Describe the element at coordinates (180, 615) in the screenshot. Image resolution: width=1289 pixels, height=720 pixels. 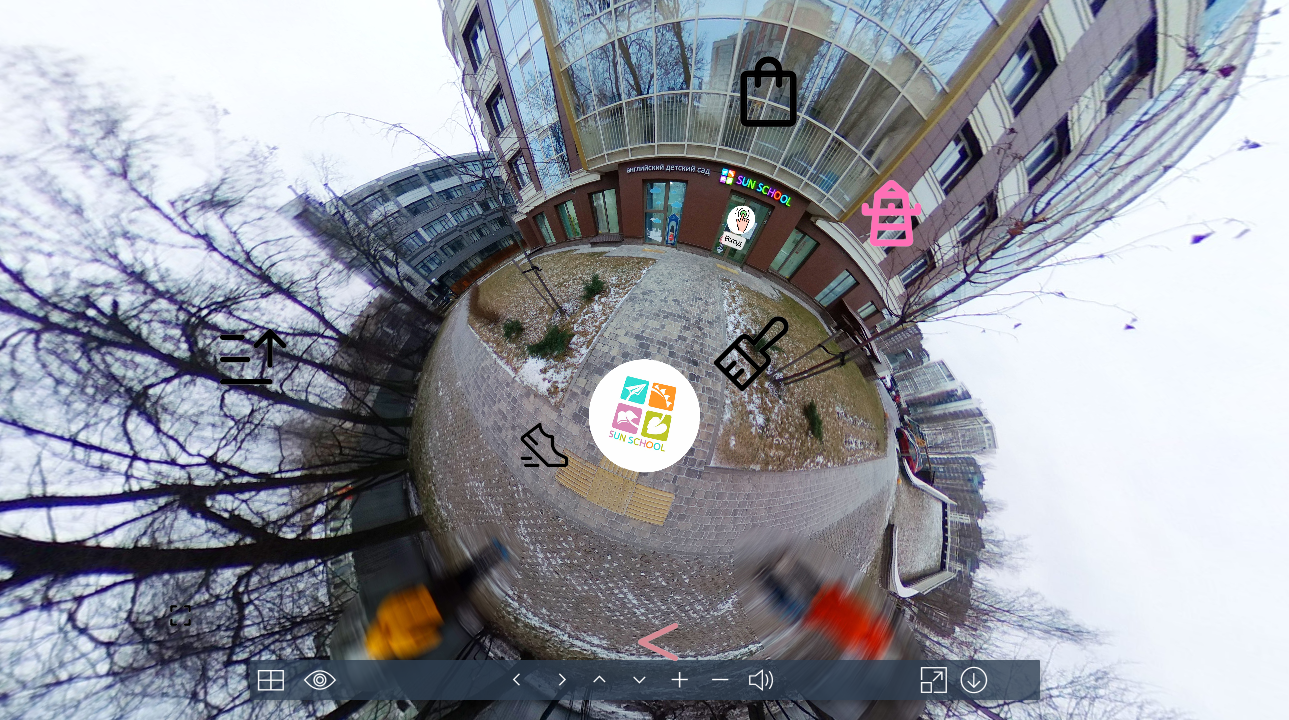
I see `expand to fullscreen mode` at that location.